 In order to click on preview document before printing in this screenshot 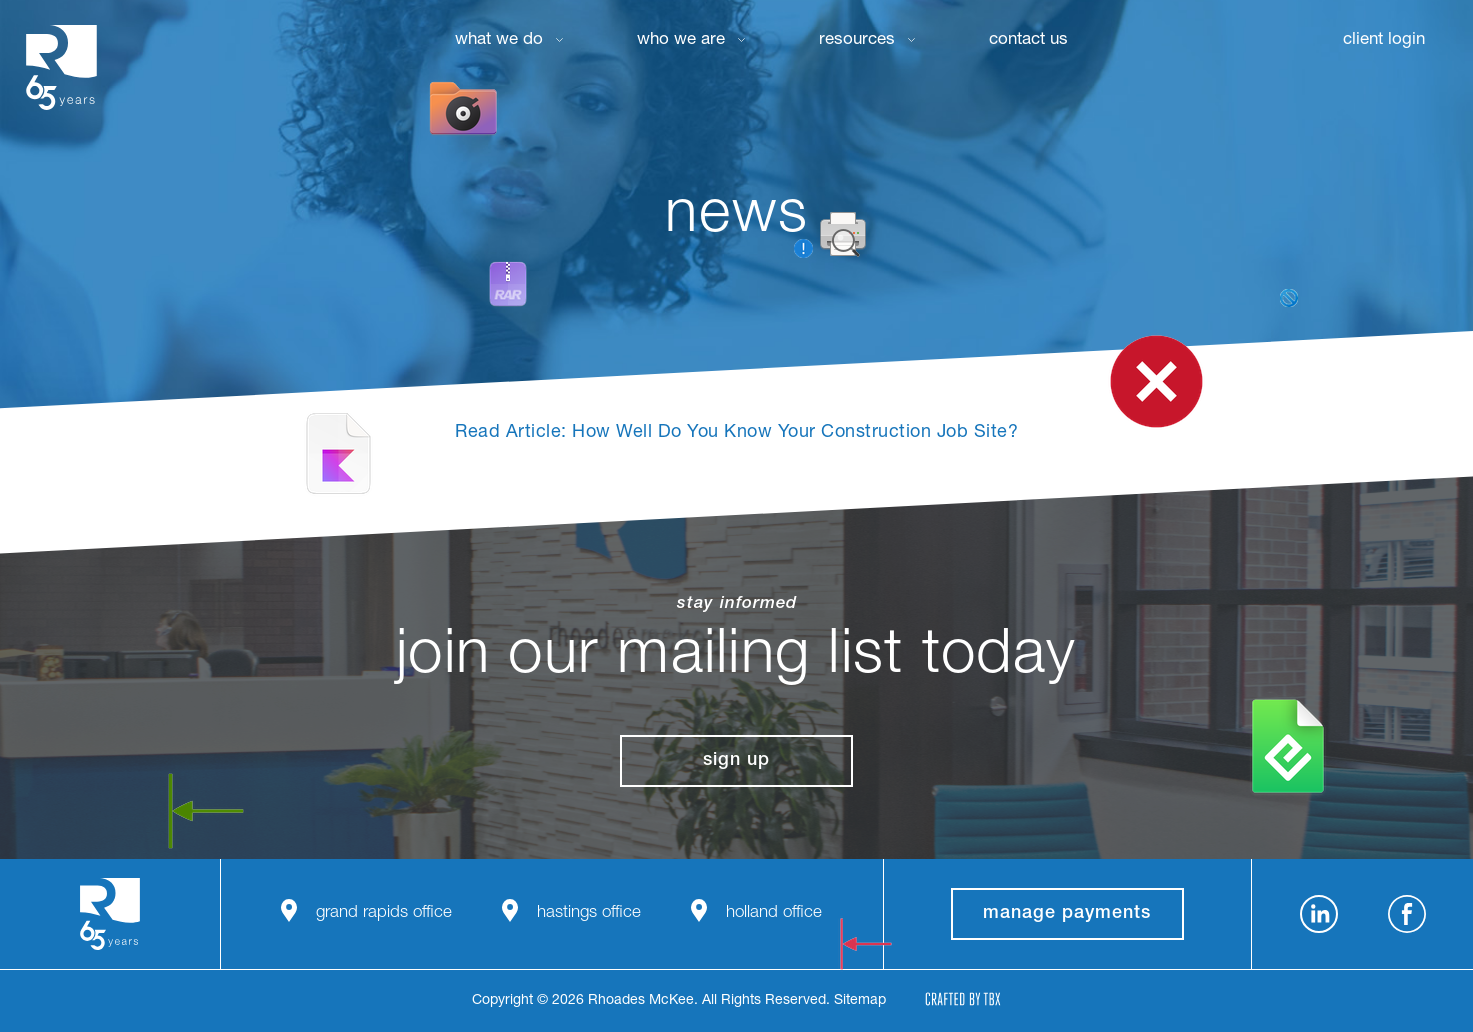, I will do `click(843, 234)`.